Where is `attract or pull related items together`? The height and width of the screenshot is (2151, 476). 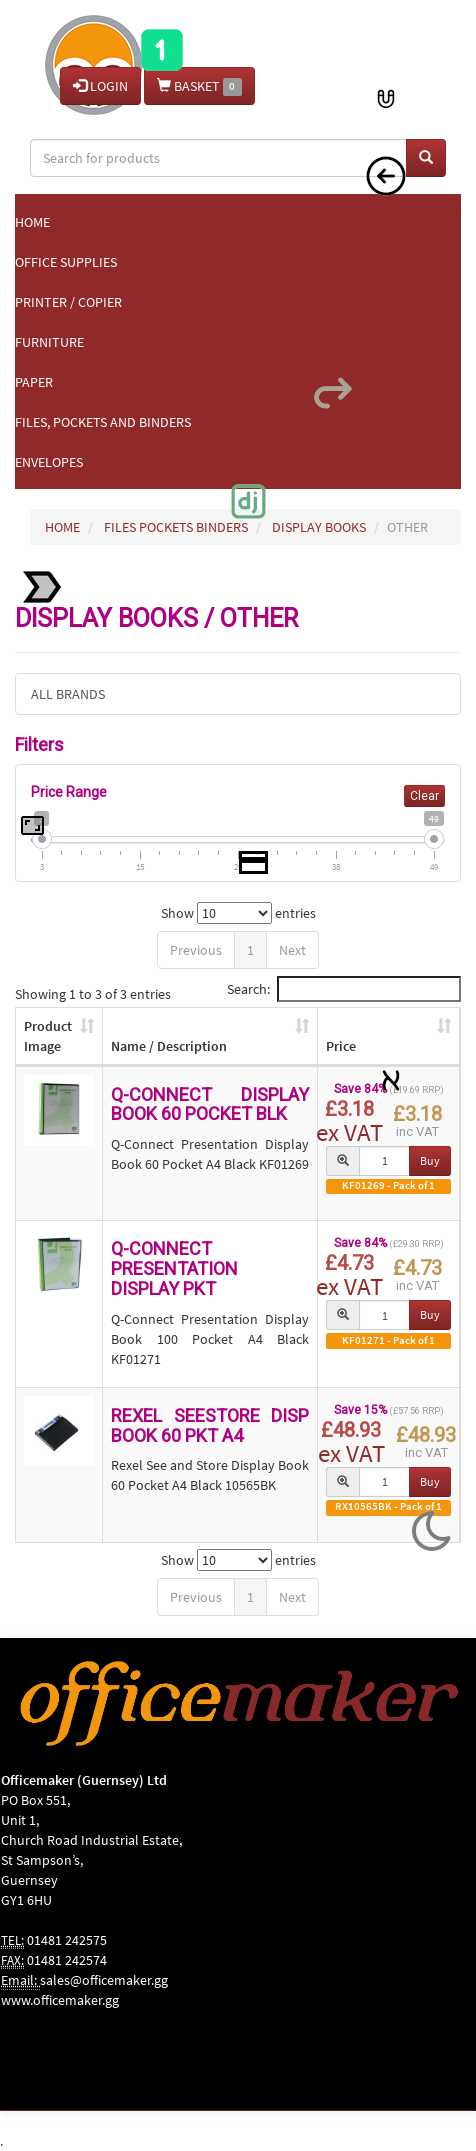 attract or pull related items together is located at coordinates (386, 99).